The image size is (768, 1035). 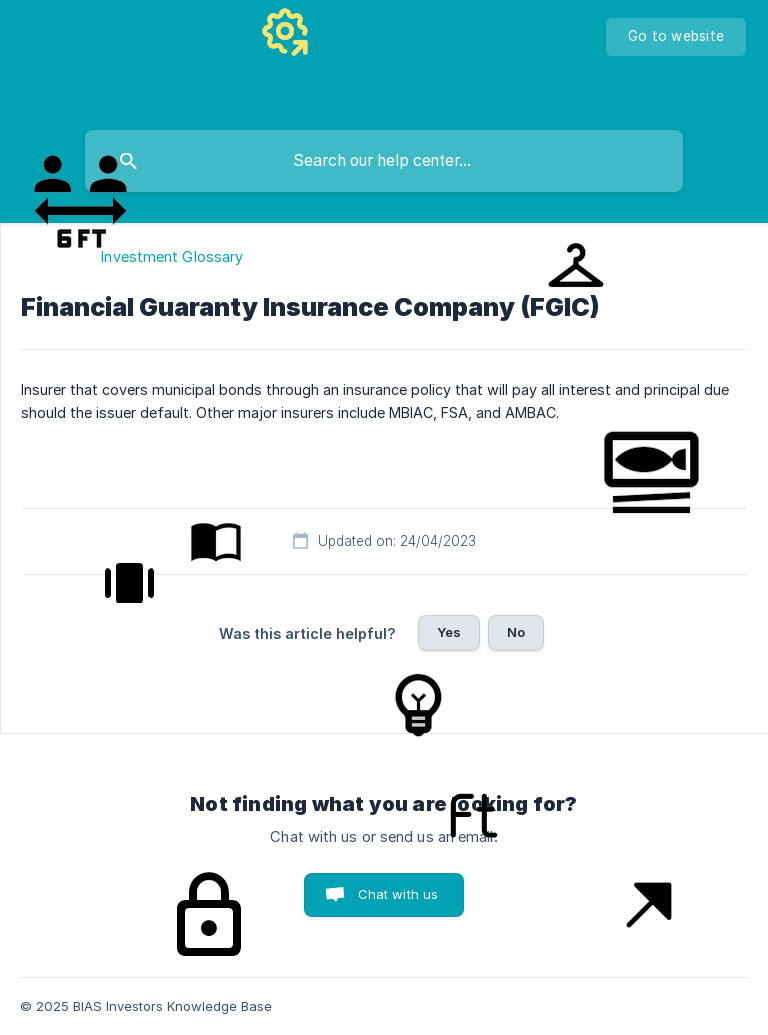 What do you see at coordinates (651, 474) in the screenshot?
I see `view set meal or combo options` at bounding box center [651, 474].